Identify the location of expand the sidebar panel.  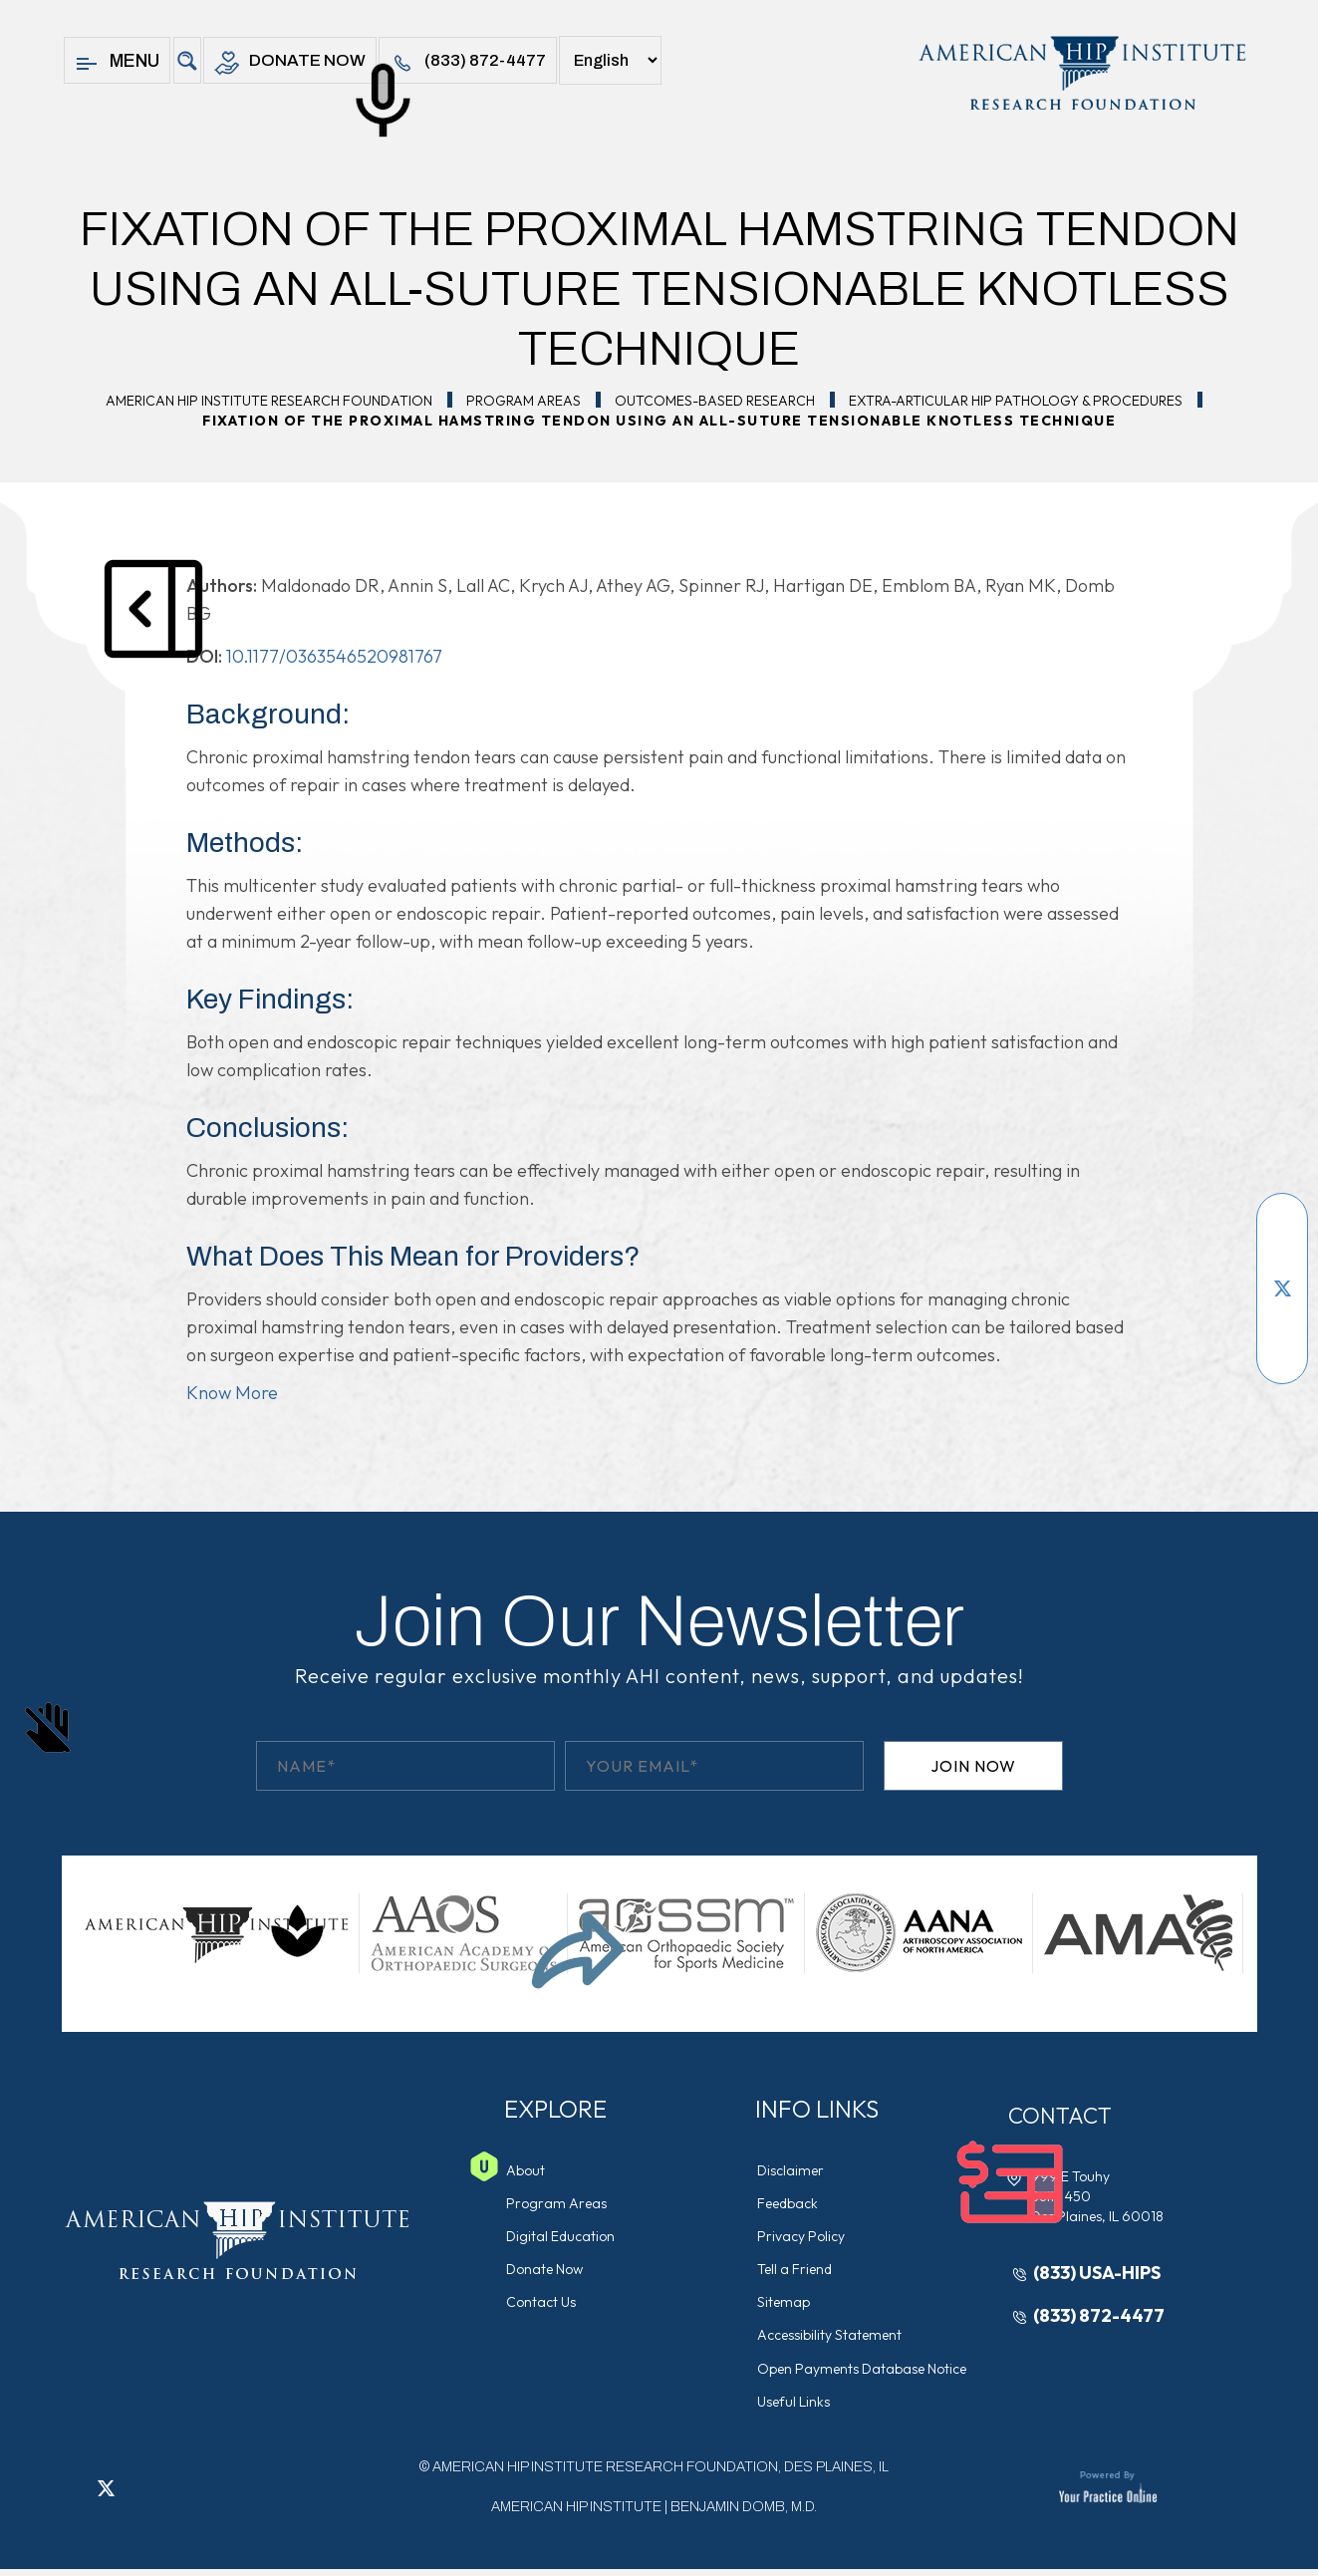
(153, 609).